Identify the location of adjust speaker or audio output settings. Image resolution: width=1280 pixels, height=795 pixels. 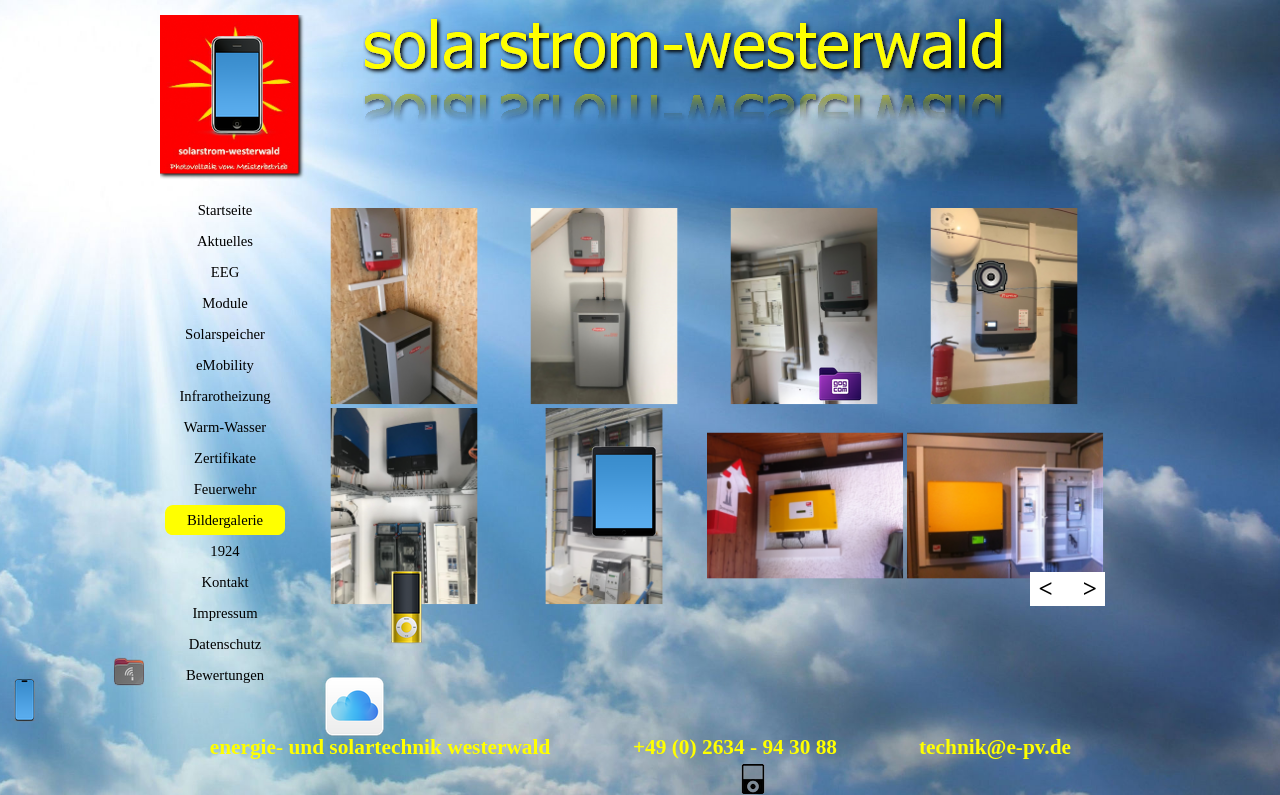
(991, 277).